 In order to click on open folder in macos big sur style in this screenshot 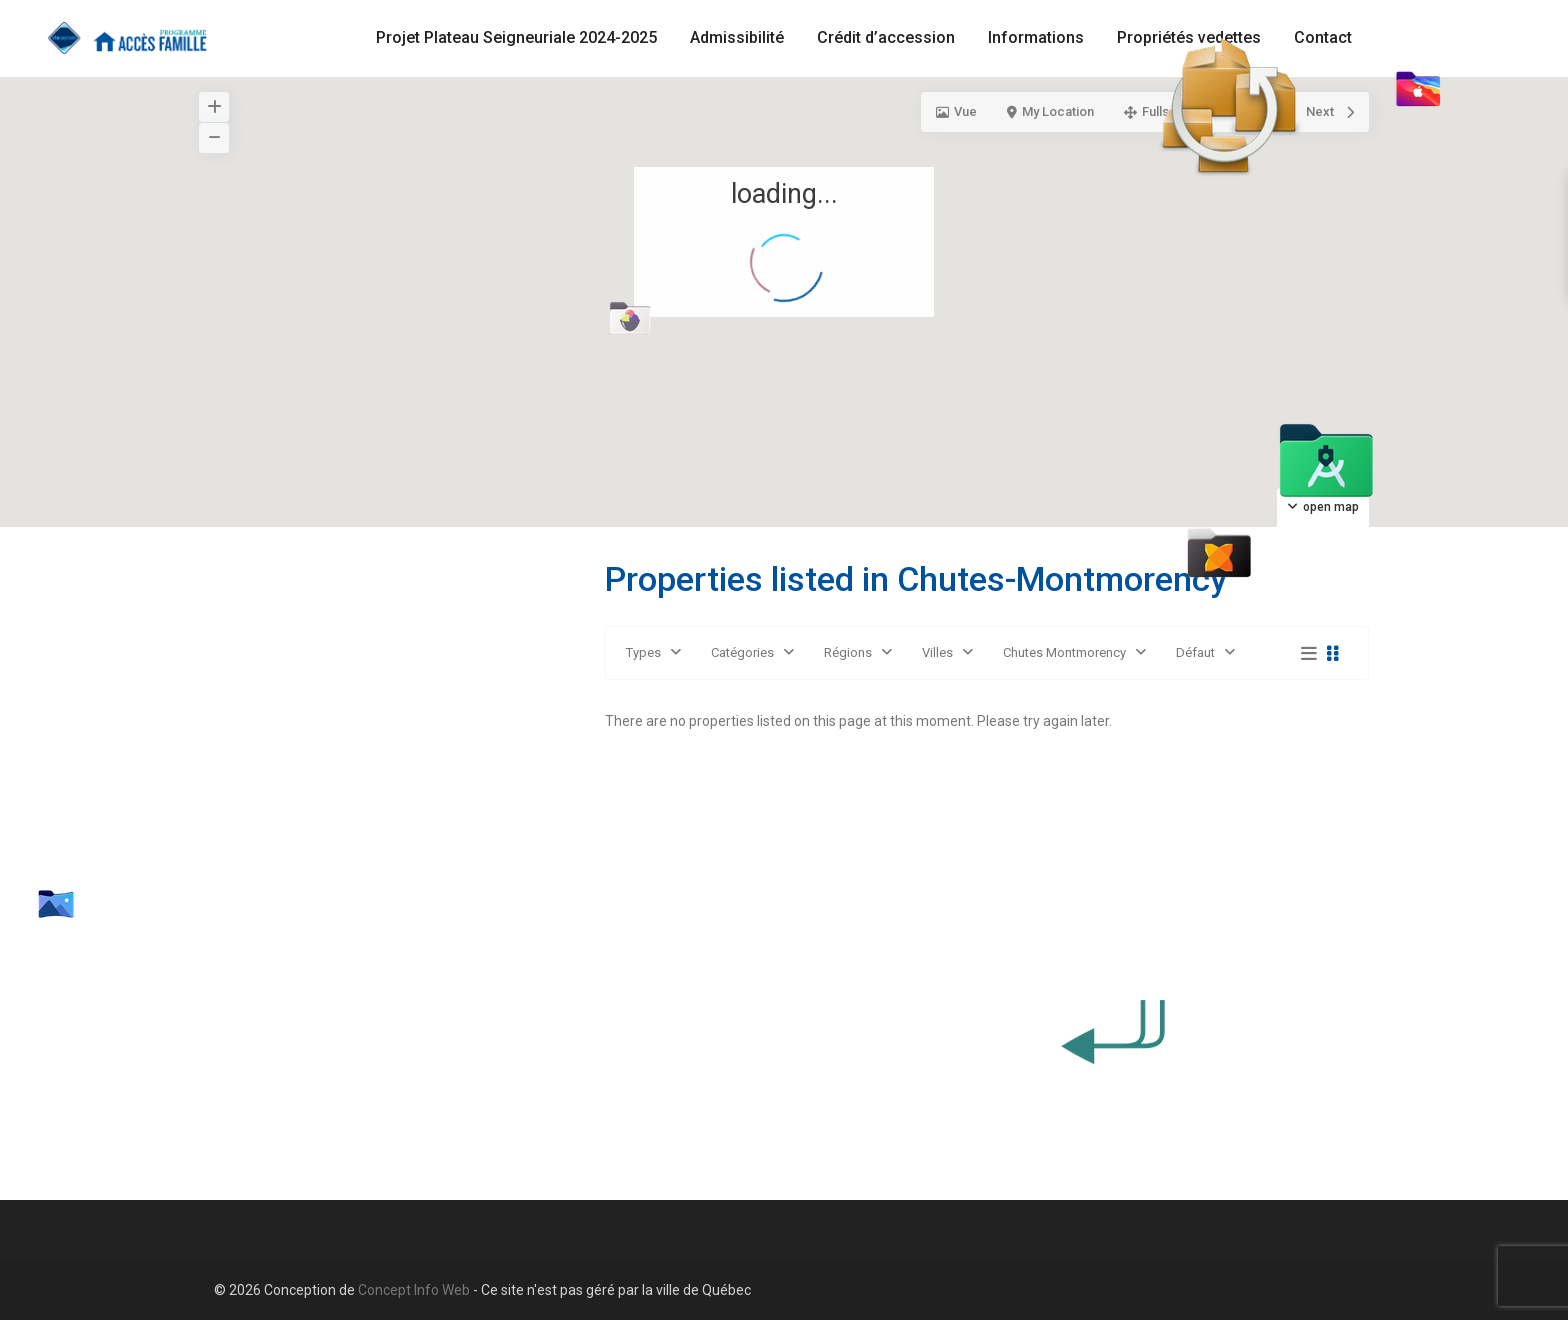, I will do `click(1418, 90)`.